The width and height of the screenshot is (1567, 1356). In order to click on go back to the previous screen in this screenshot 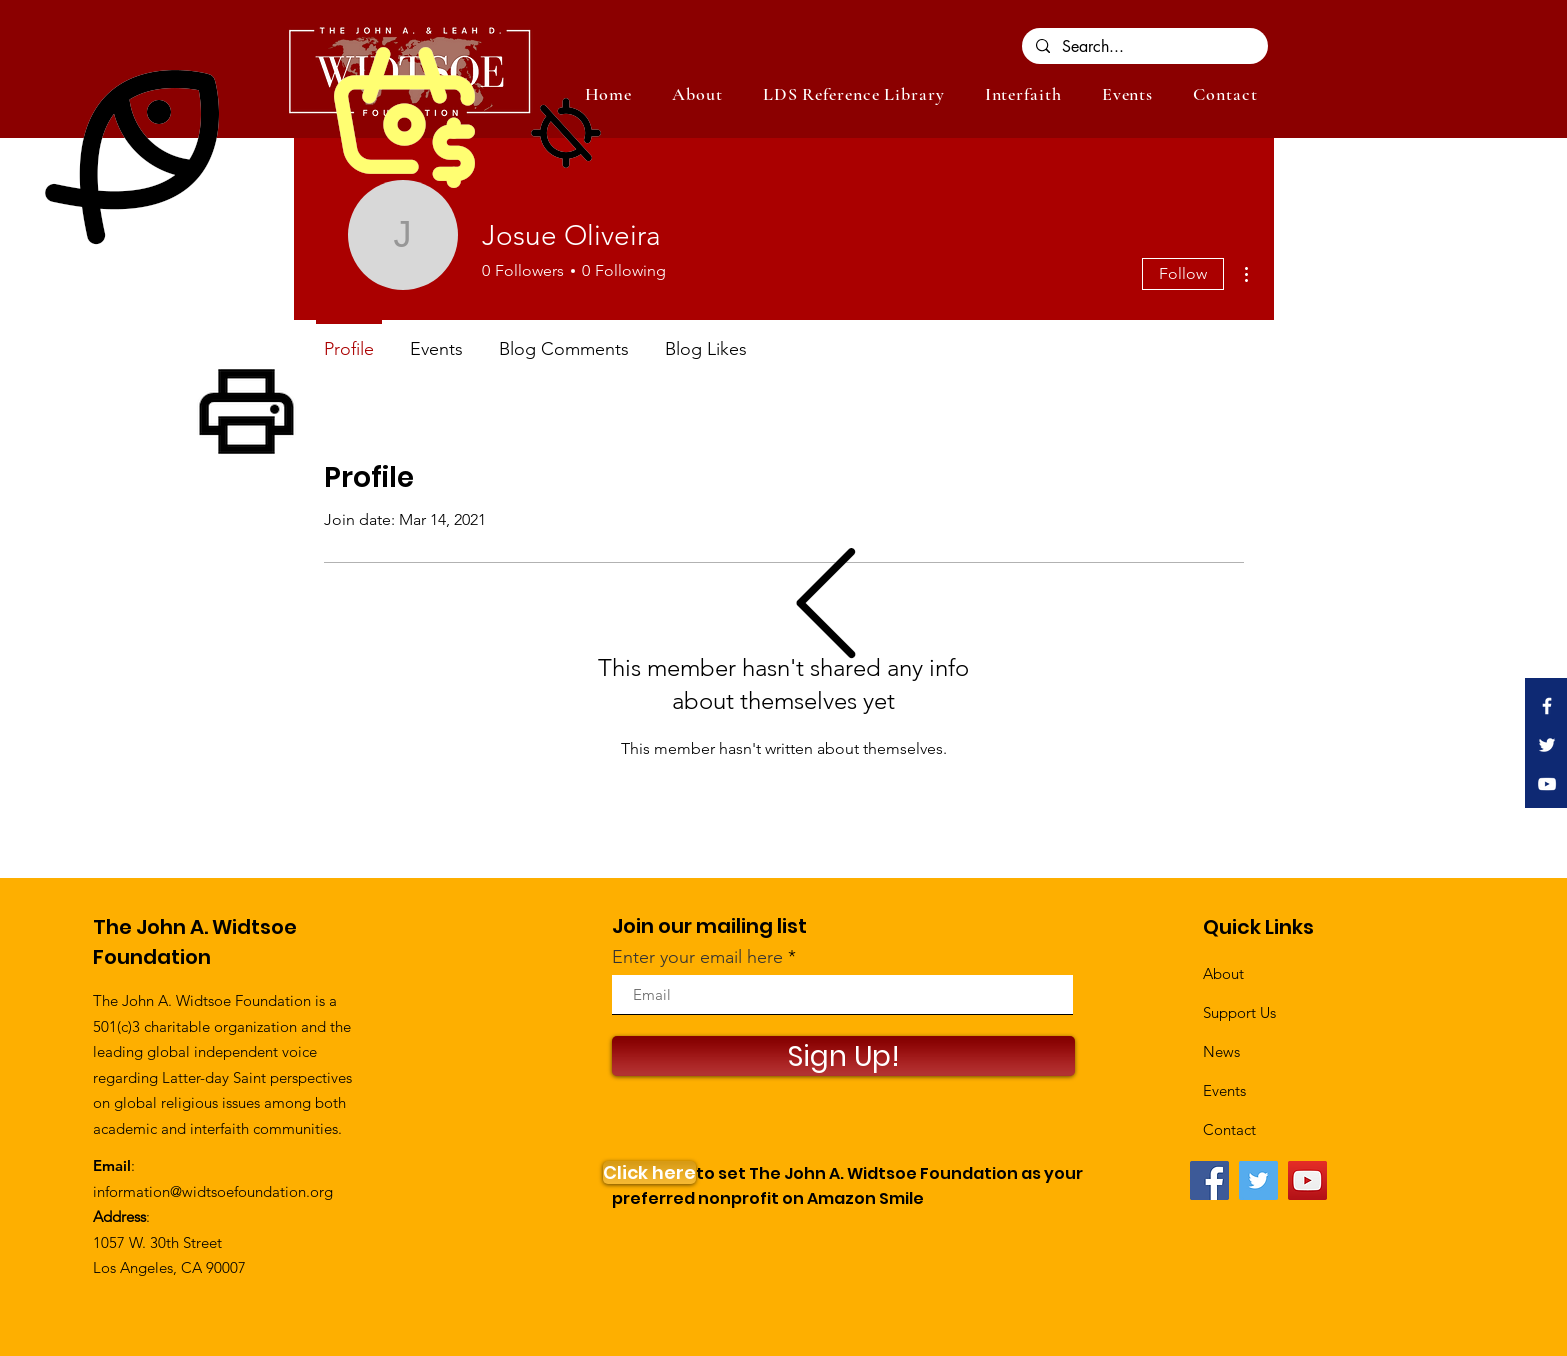, I will do `click(831, 603)`.